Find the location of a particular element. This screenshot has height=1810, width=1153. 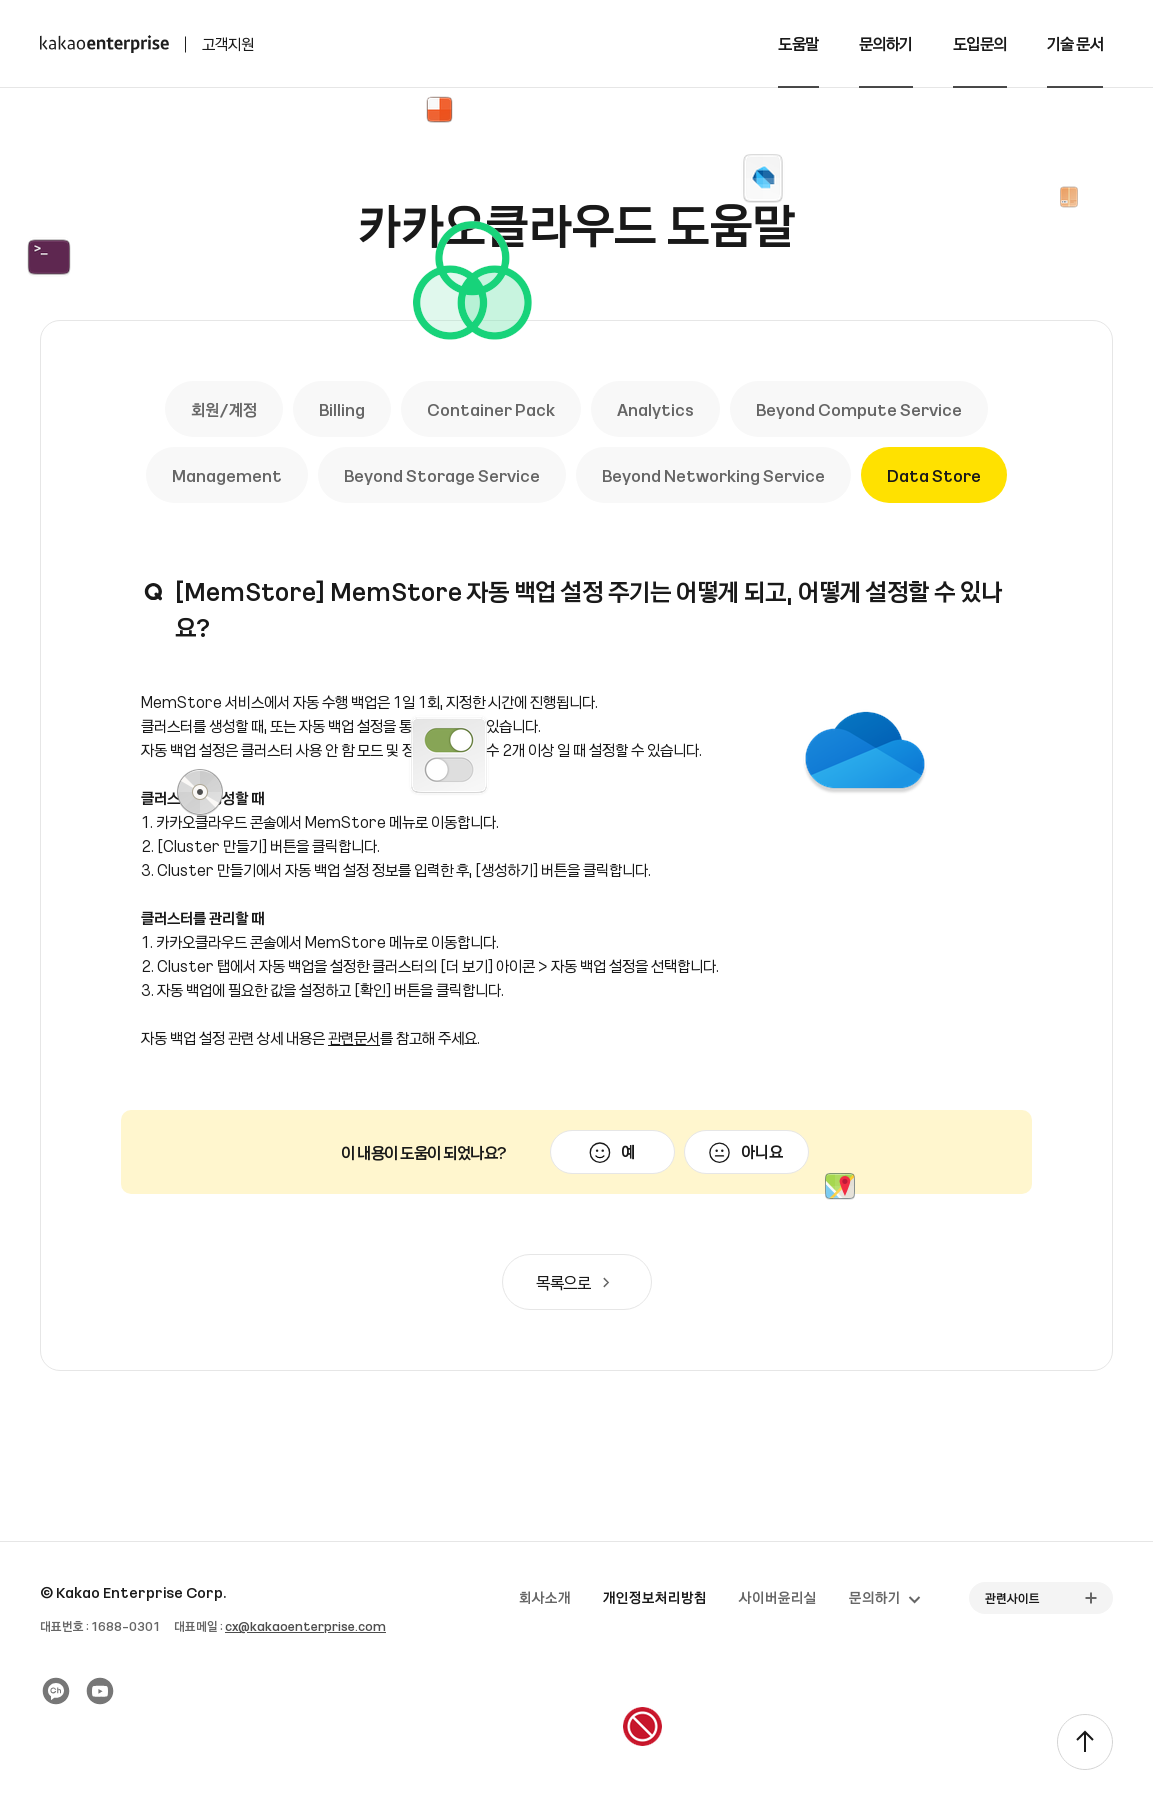

access color and display preferences is located at coordinates (472, 280).